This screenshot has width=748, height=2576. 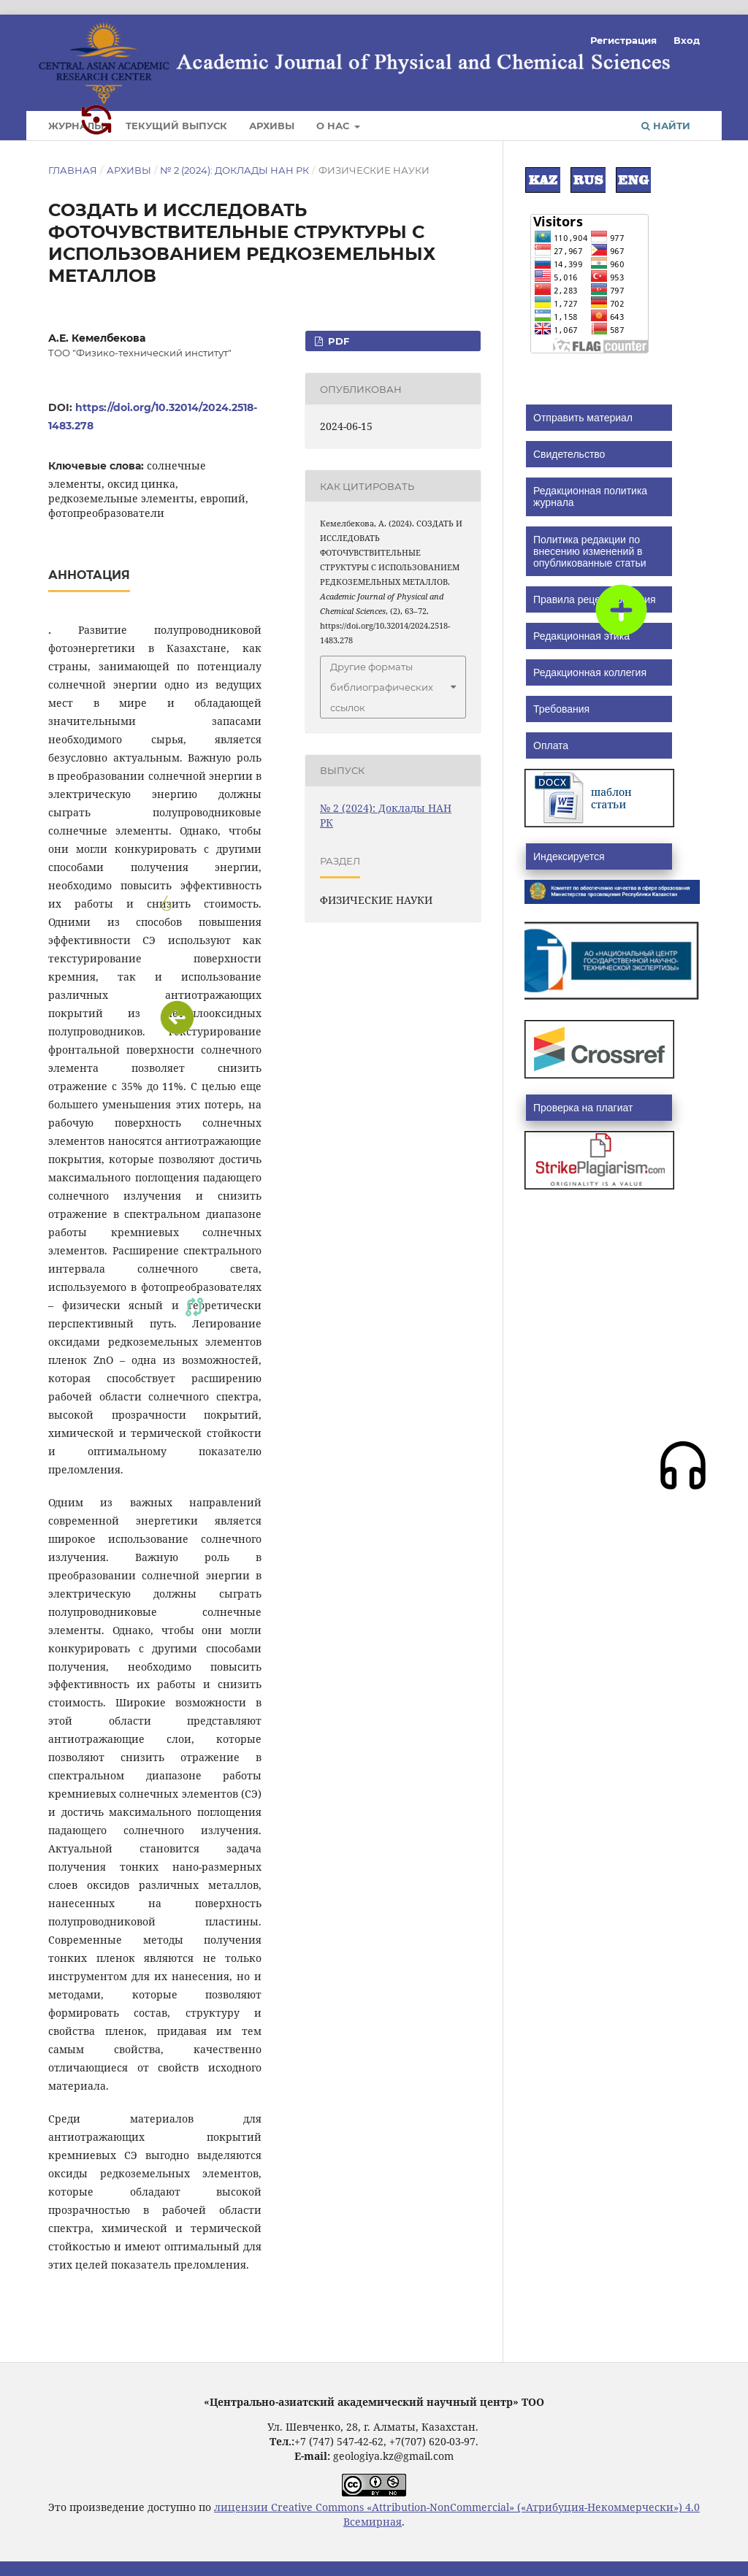 What do you see at coordinates (621, 610) in the screenshot?
I see `add a new item` at bounding box center [621, 610].